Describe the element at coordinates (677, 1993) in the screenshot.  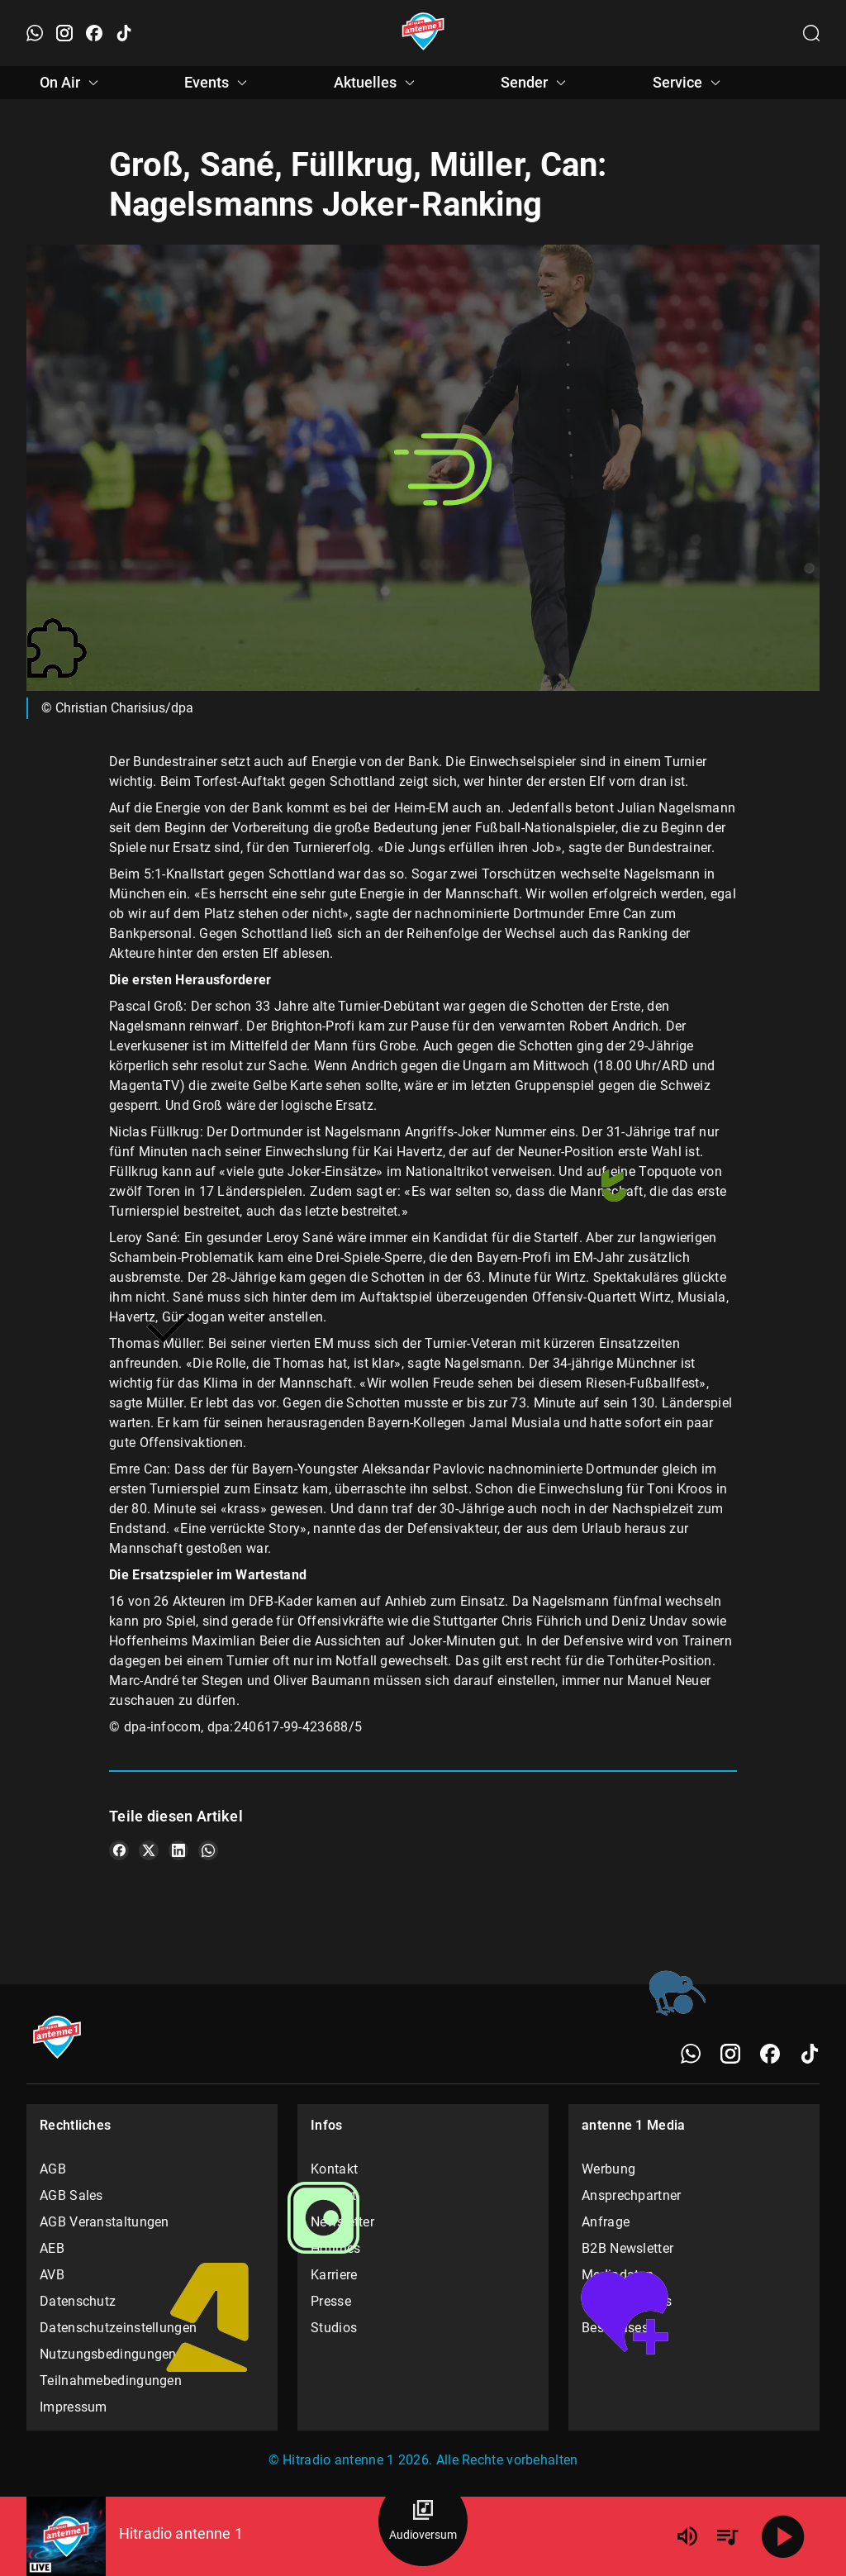
I see `open the kiwix offline content reader` at that location.